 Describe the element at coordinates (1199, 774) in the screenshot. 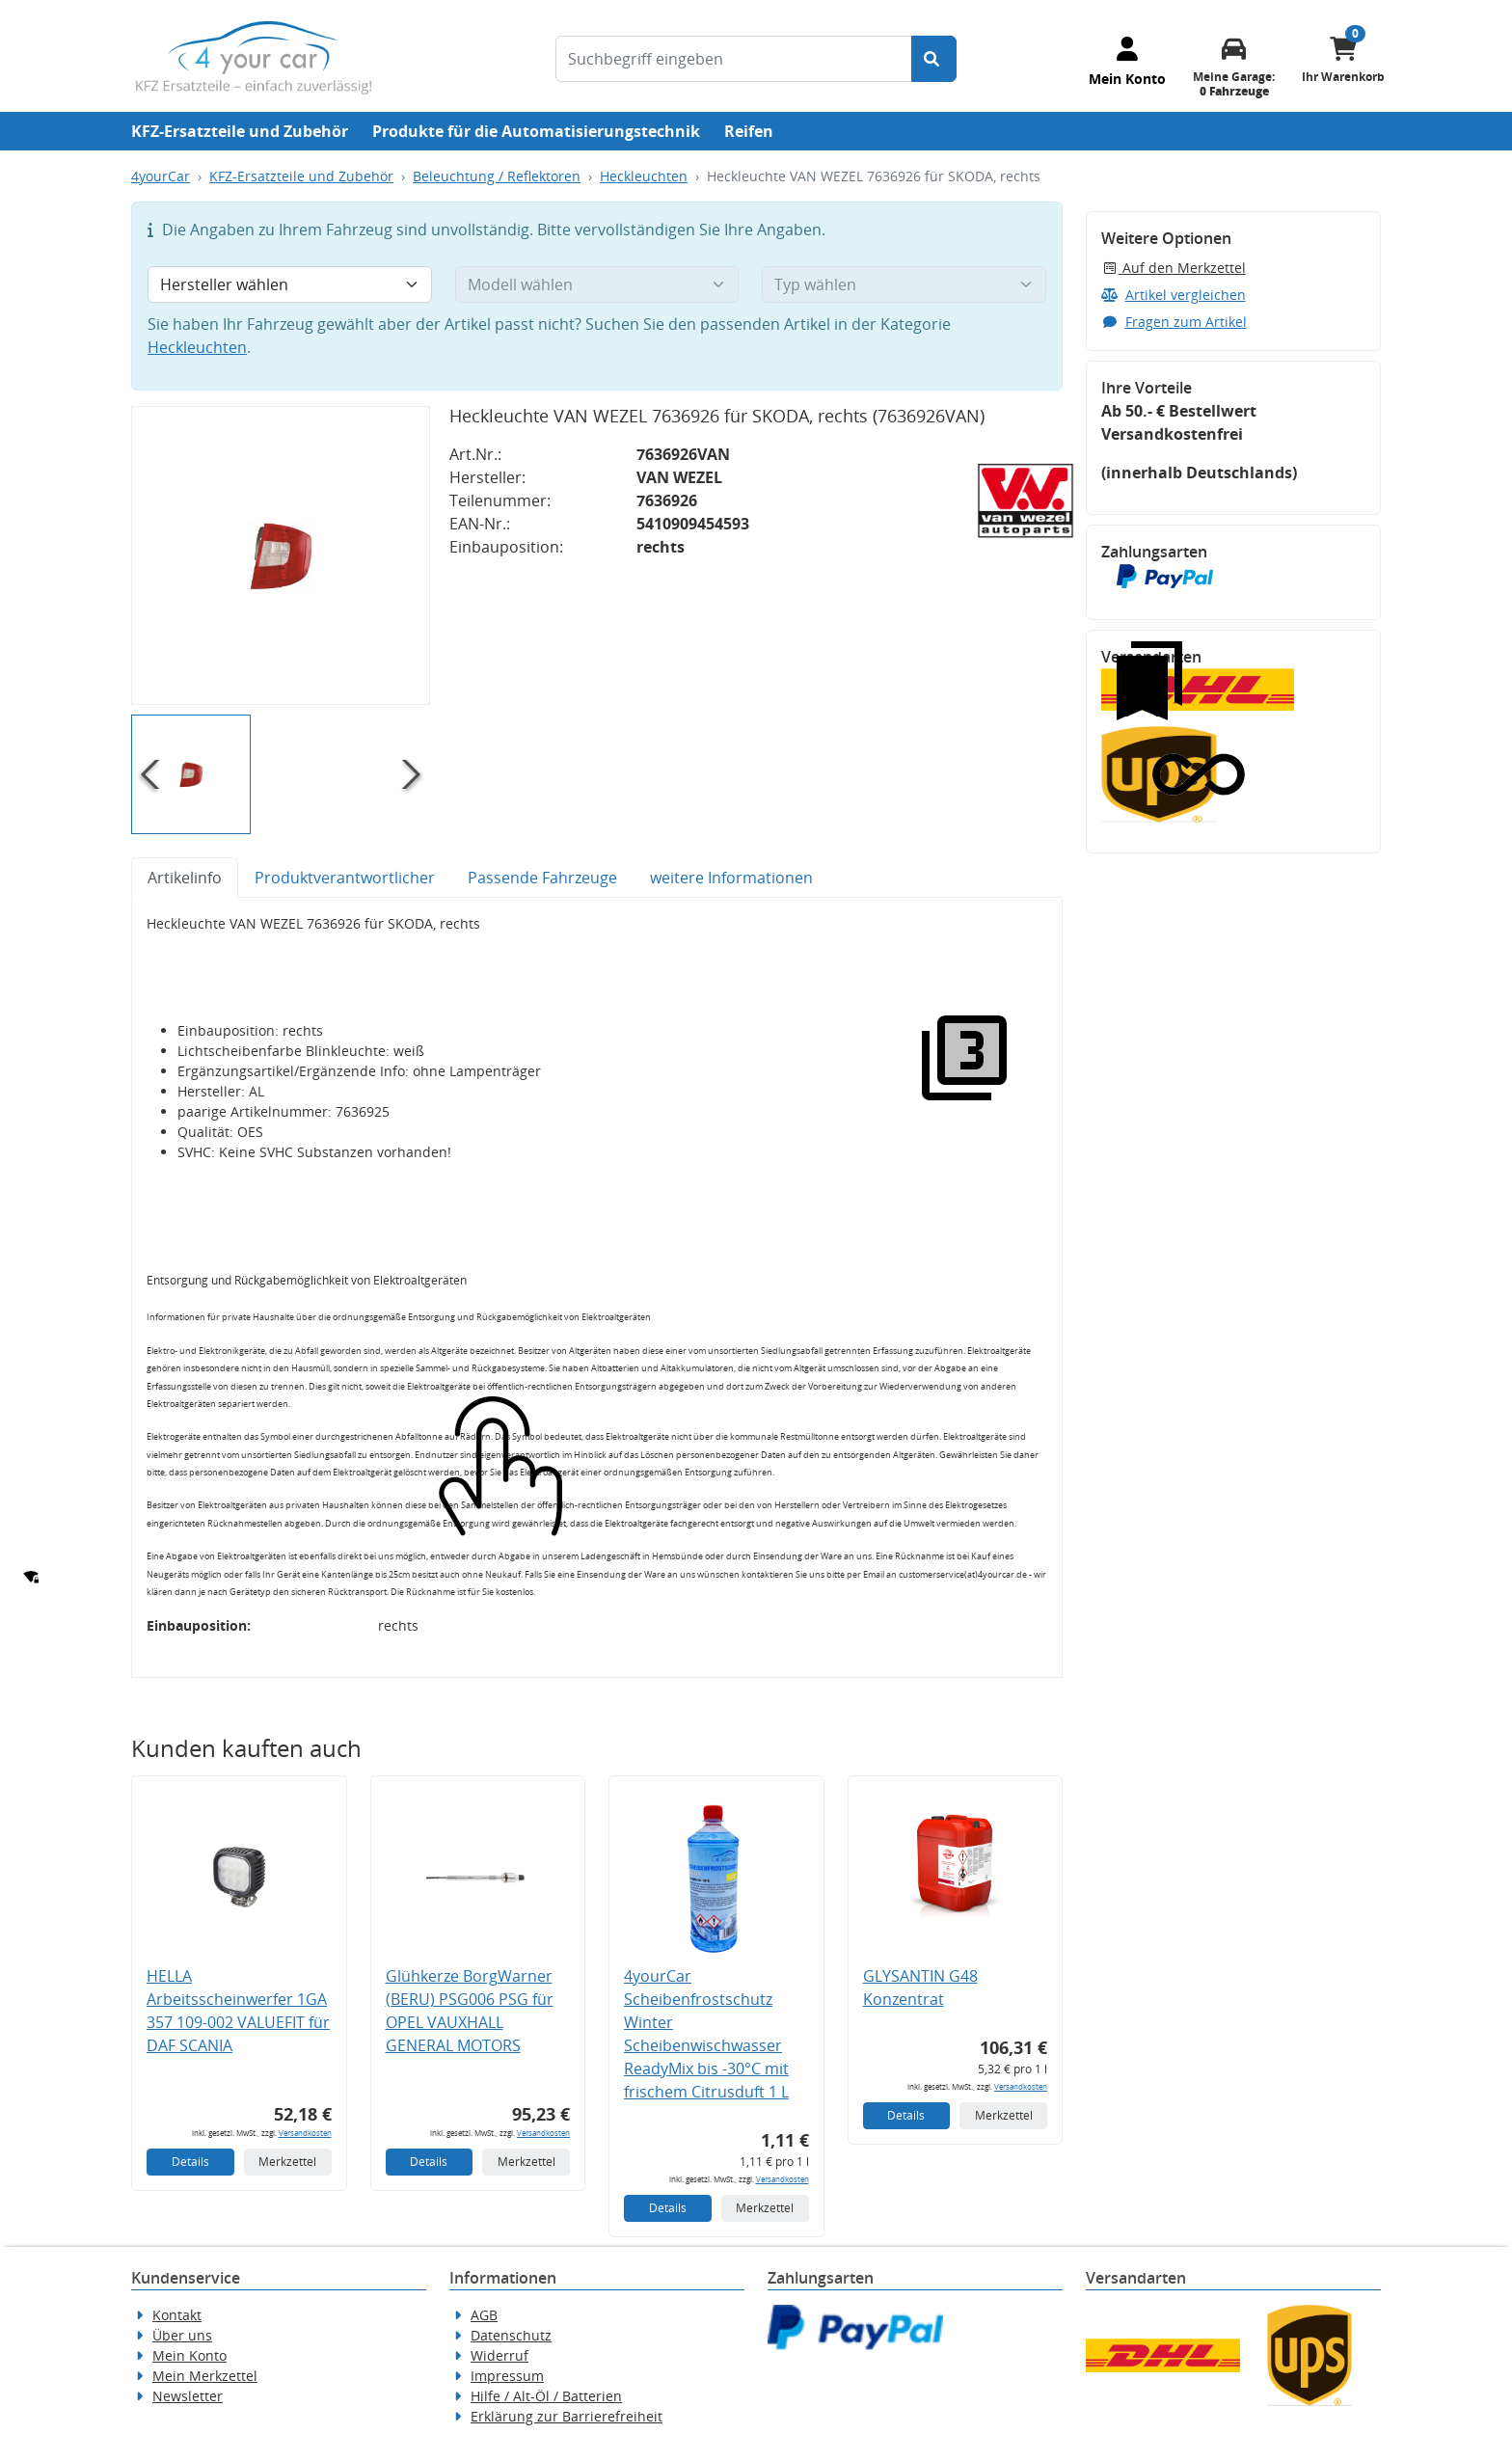

I see `indicates unlimited or infinite option` at that location.